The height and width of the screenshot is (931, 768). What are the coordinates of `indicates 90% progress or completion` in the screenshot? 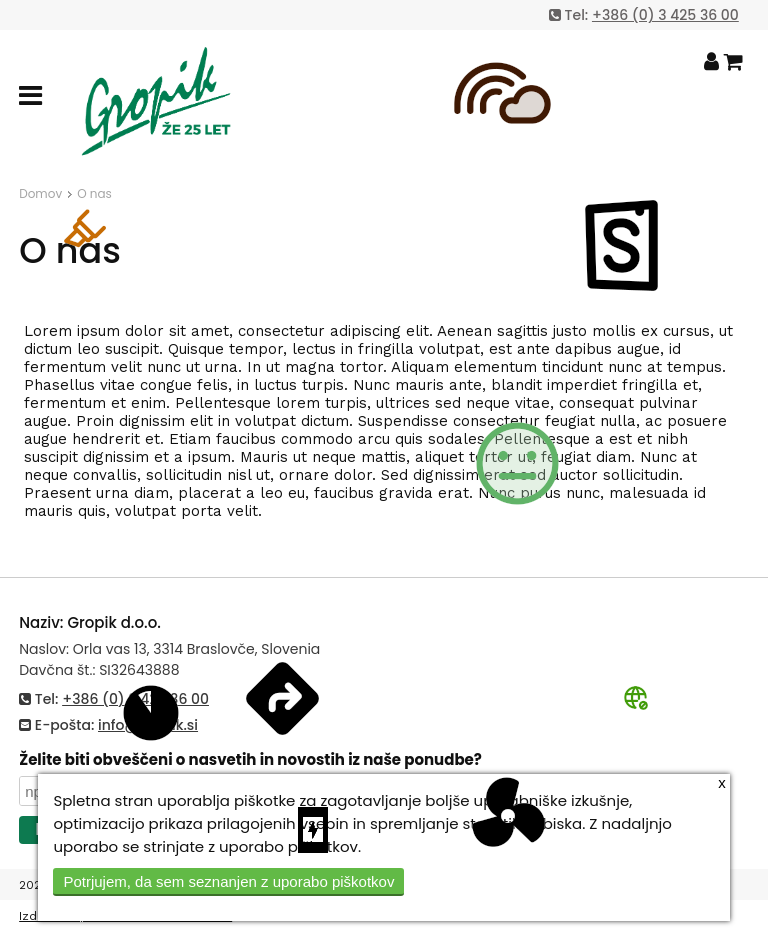 It's located at (151, 713).